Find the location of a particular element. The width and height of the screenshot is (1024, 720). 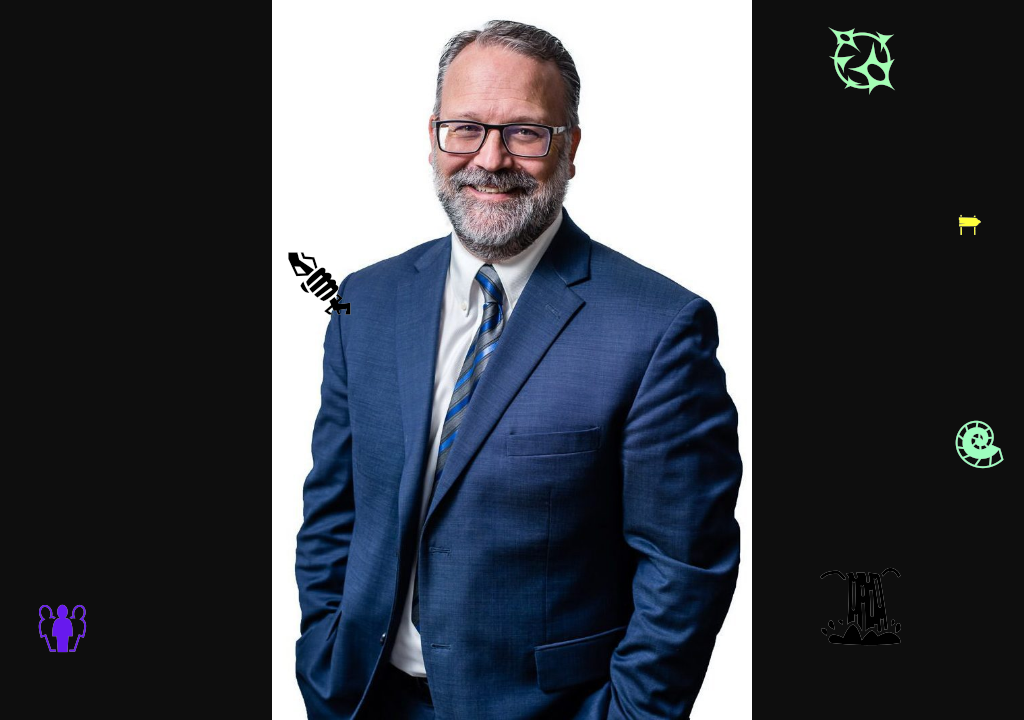

view waterfall location or landmark is located at coordinates (860, 606).